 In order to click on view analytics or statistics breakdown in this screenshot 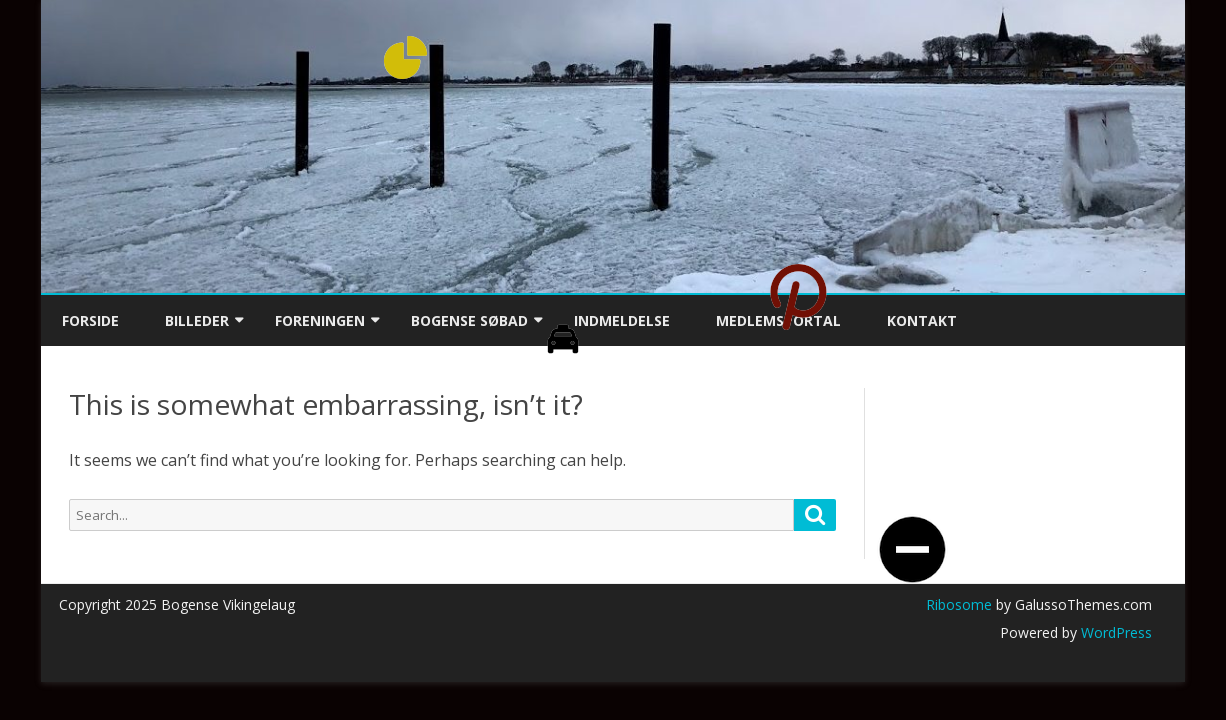, I will do `click(405, 57)`.